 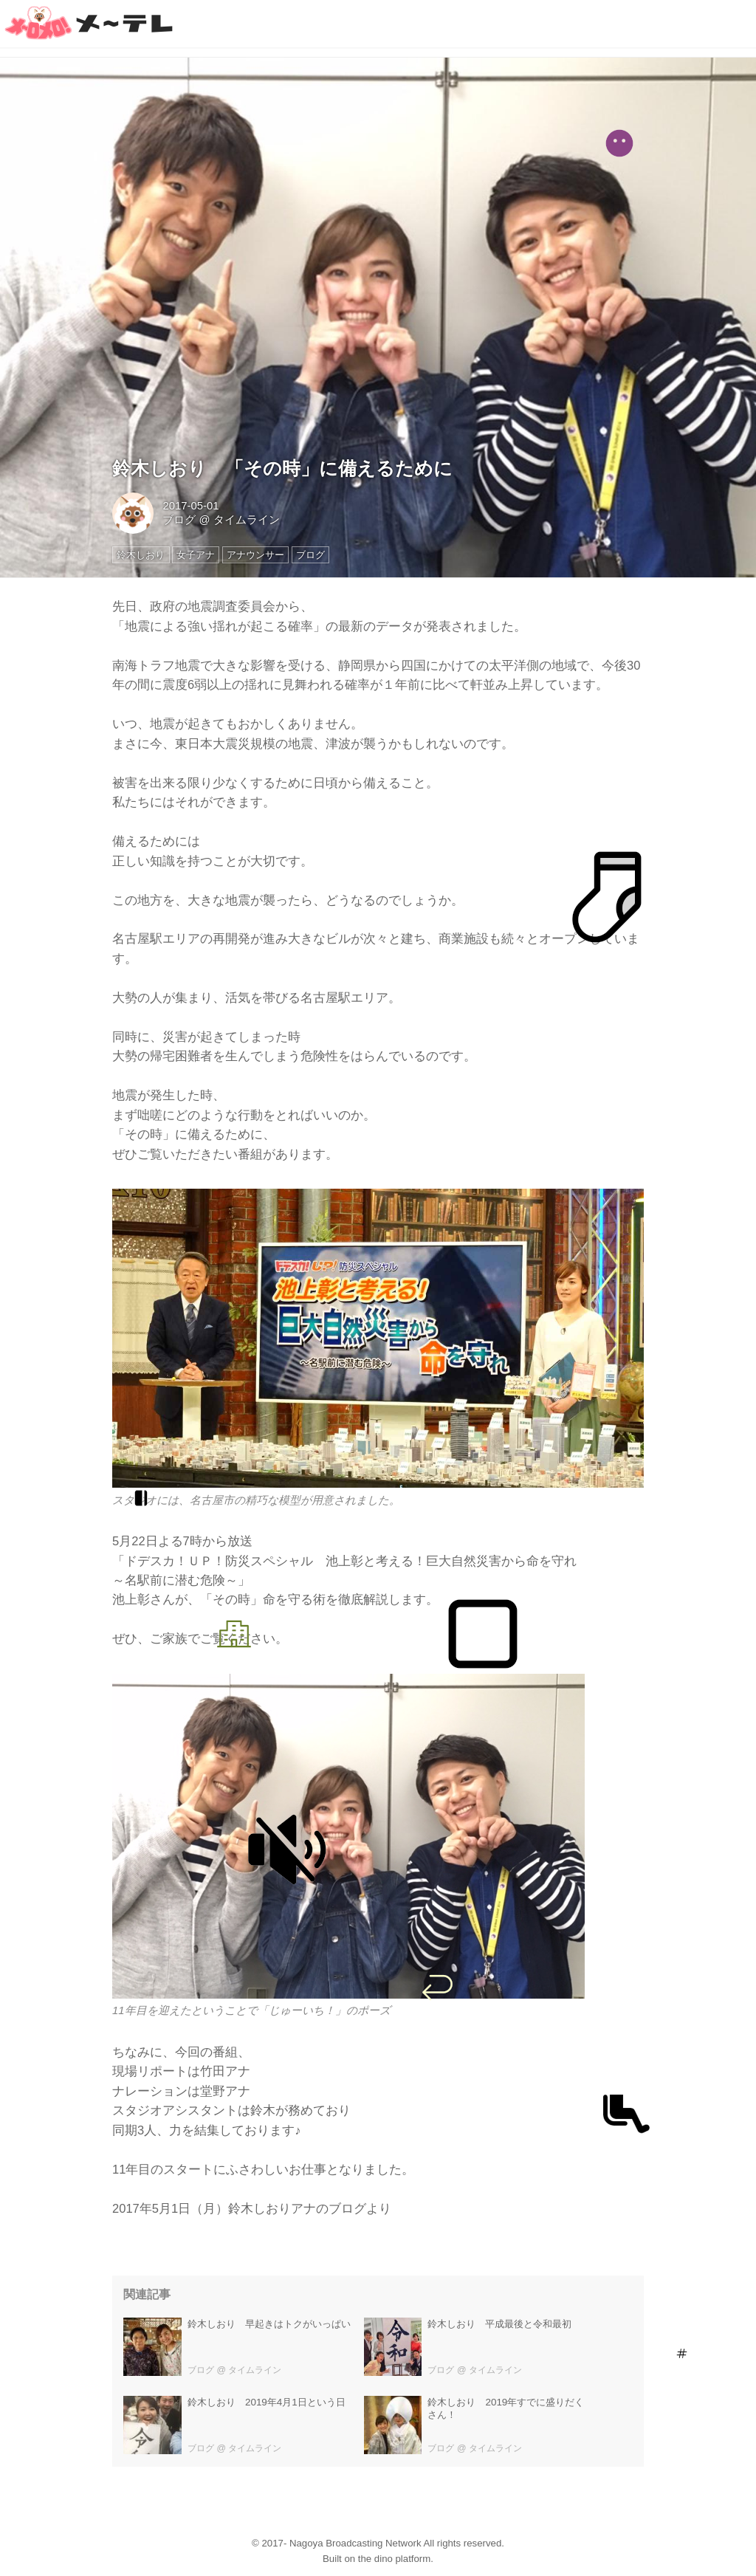 I want to click on indicates a neutral or no-opinion response, so click(x=619, y=143).